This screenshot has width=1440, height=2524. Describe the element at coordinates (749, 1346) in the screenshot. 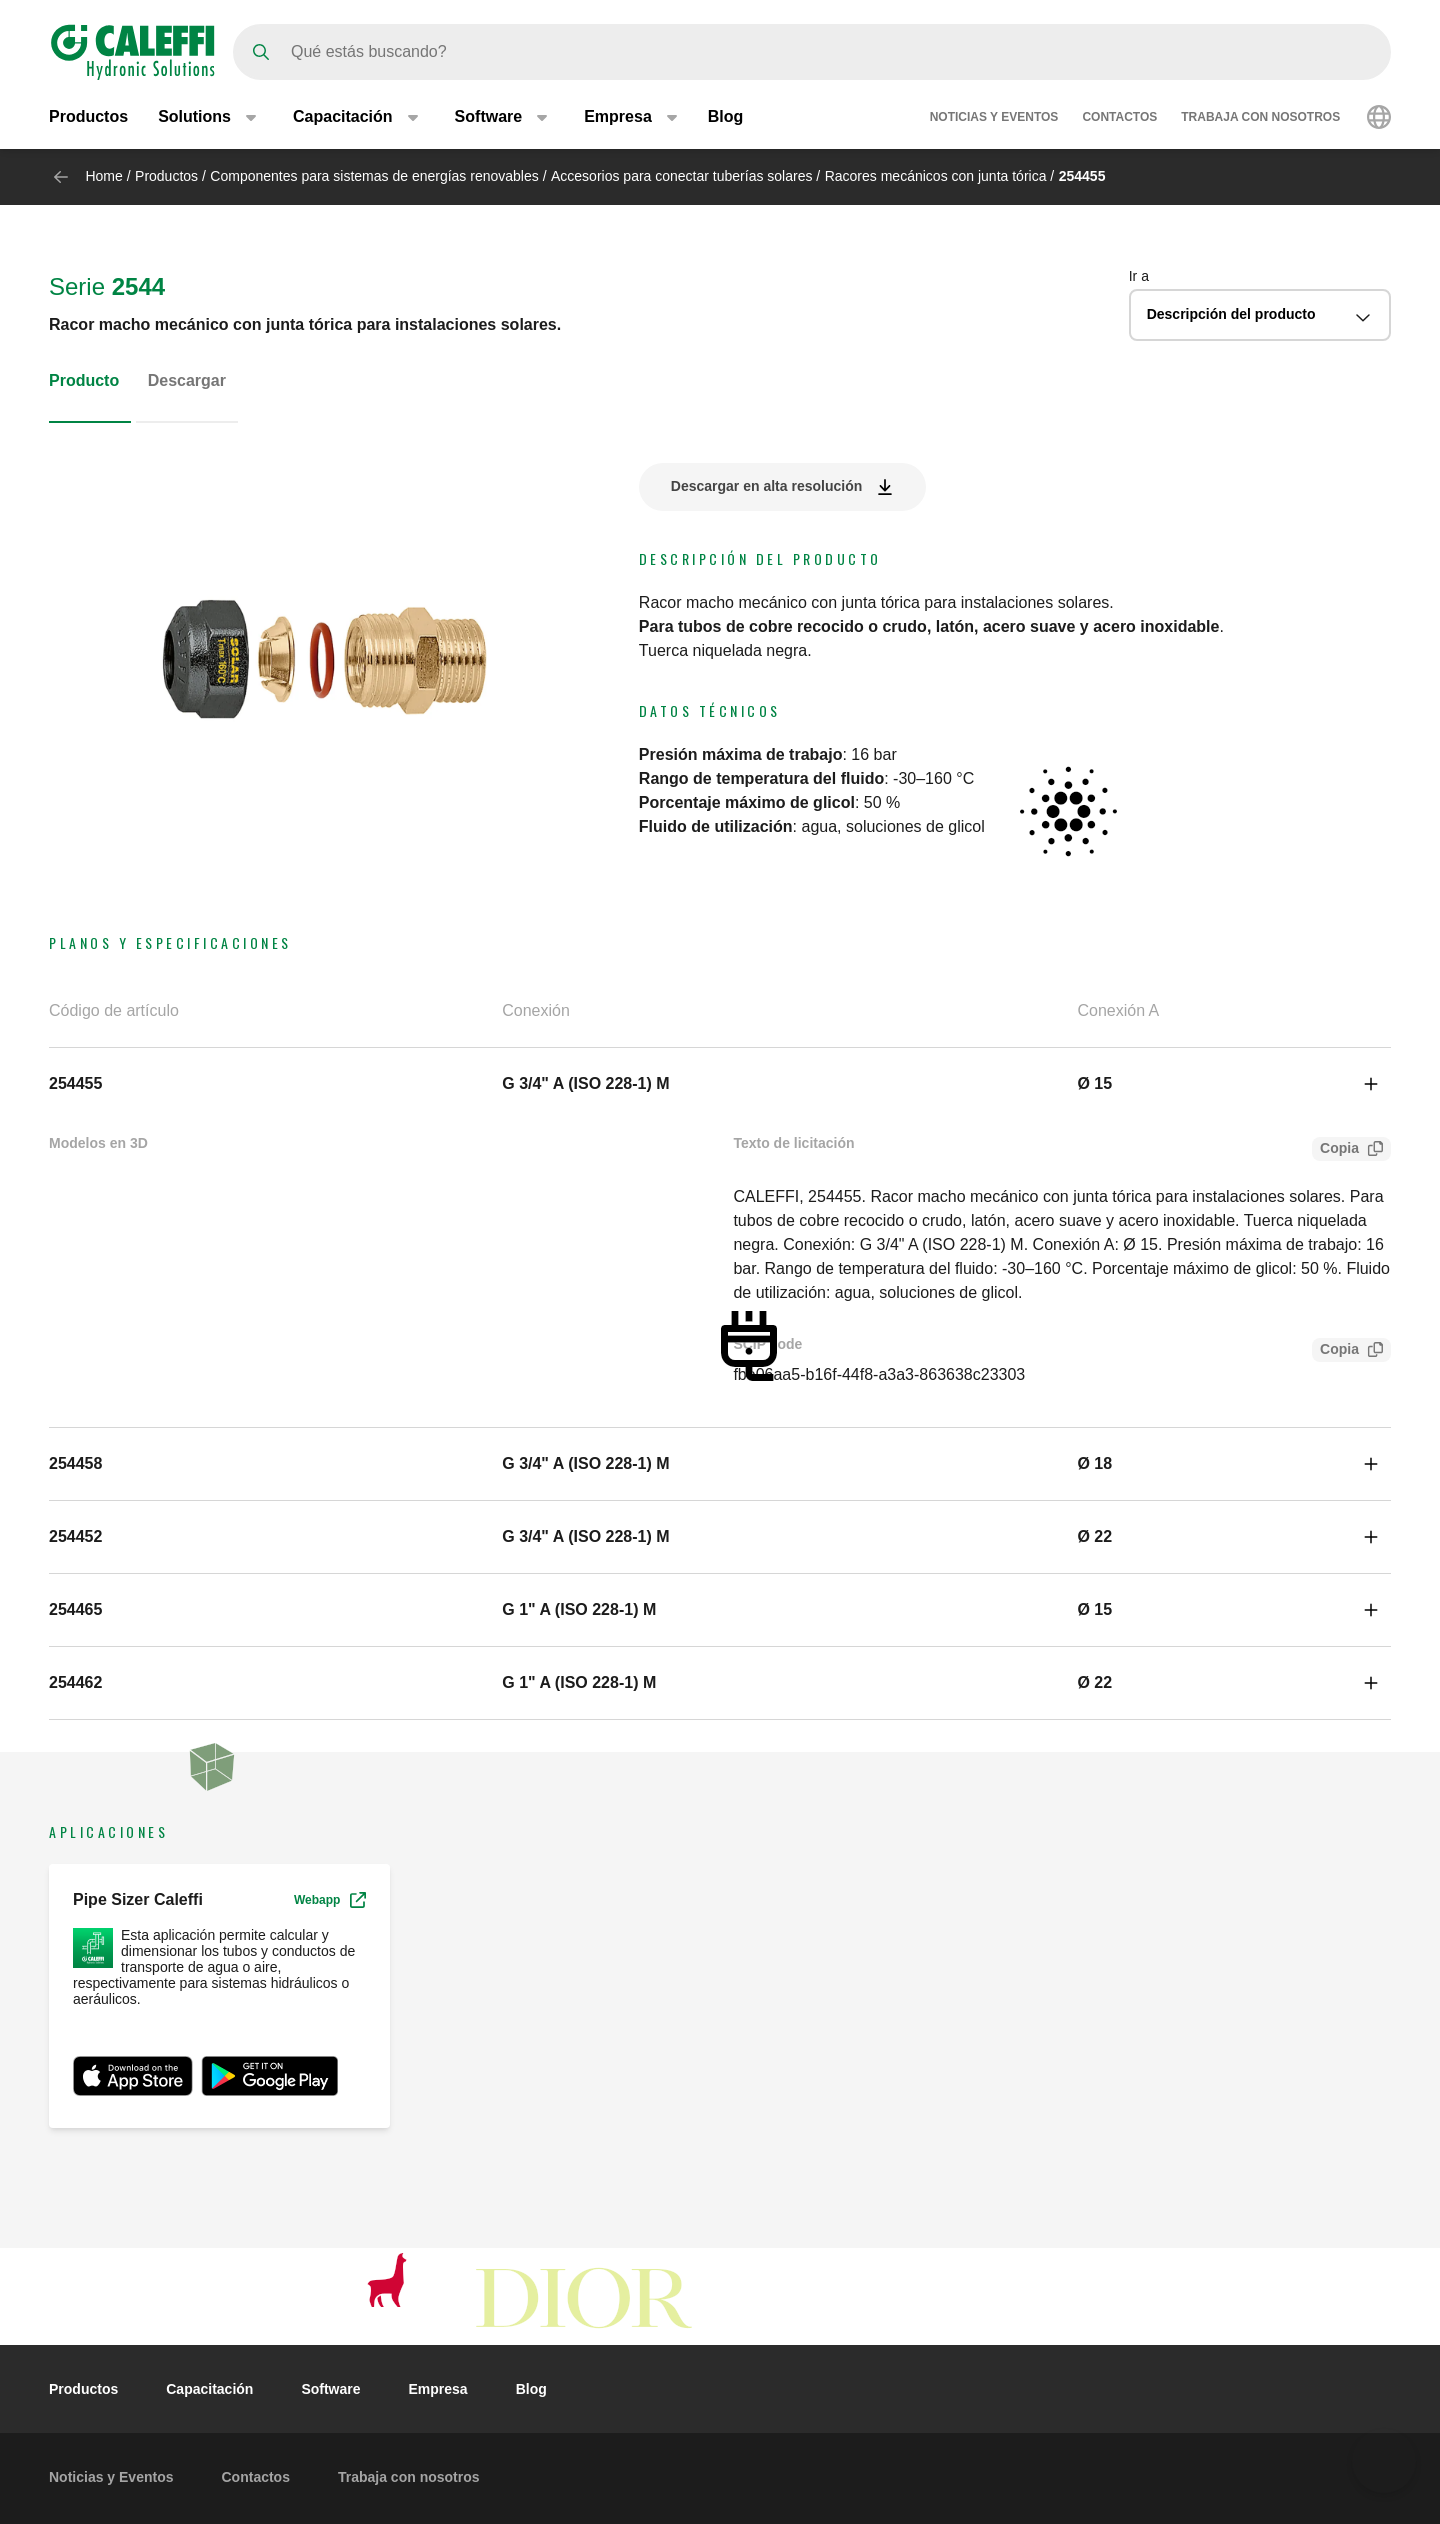

I see `connect to power or charging` at that location.